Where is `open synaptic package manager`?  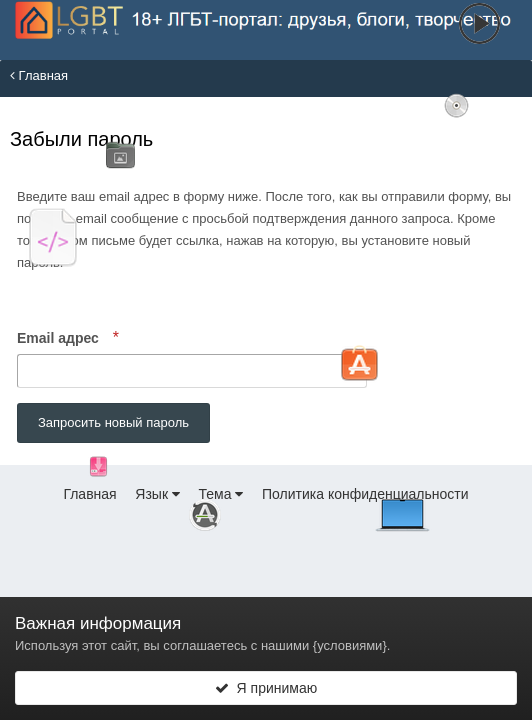
open synaptic package manager is located at coordinates (98, 466).